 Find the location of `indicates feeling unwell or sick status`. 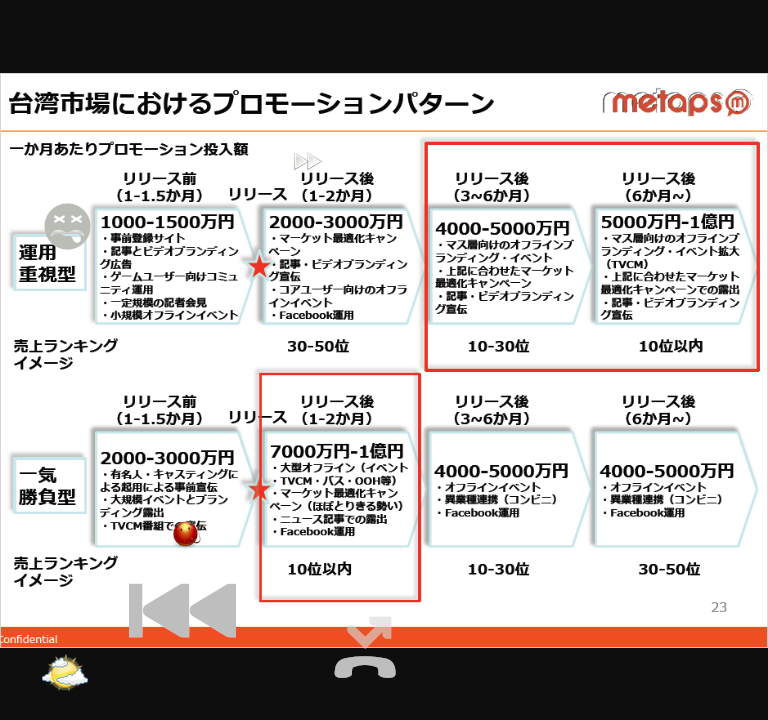

indicates feeling unwell or sick status is located at coordinates (67, 226).